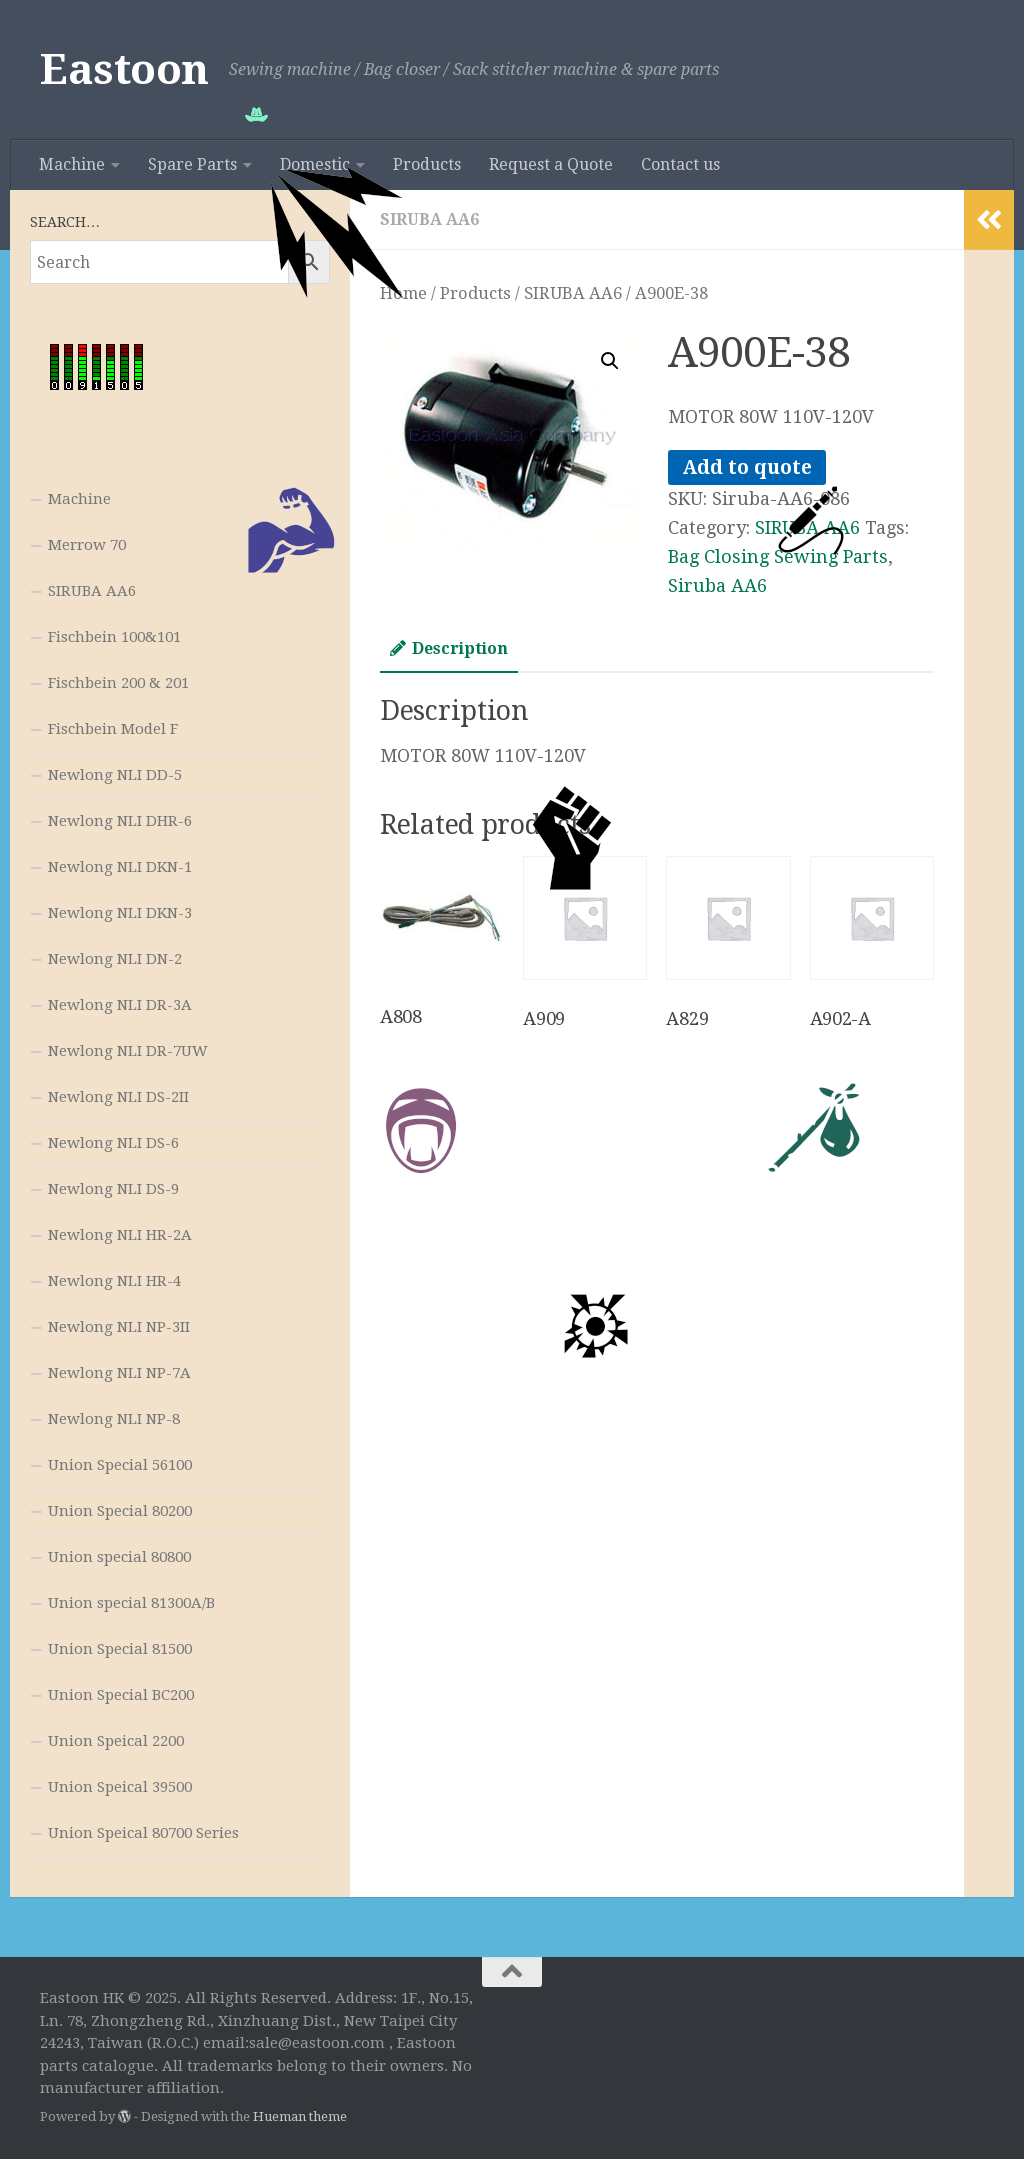 The image size is (1024, 2159). What do you see at coordinates (336, 232) in the screenshot?
I see `indicates lightning or electrical storm warning` at bounding box center [336, 232].